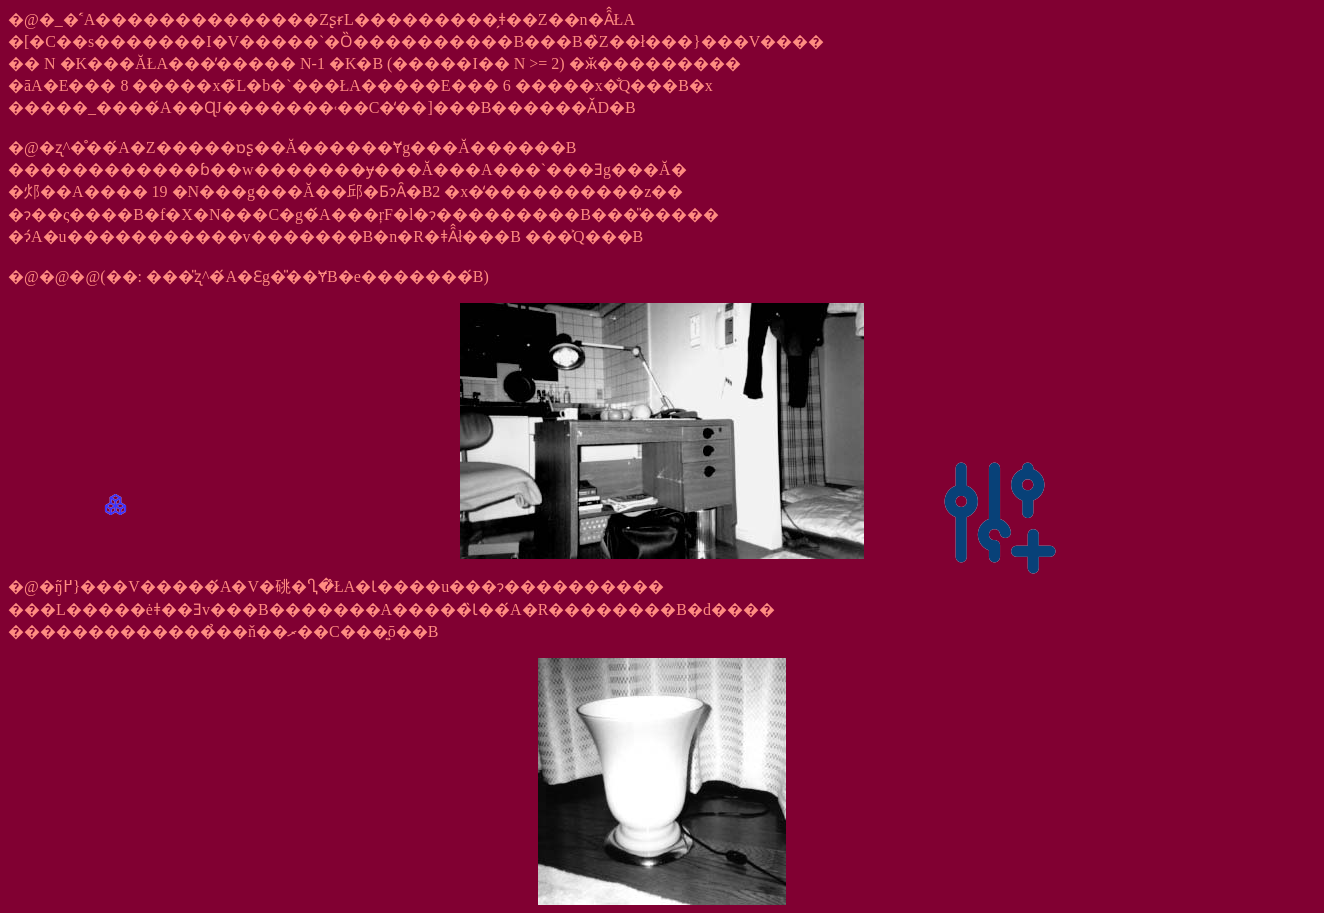  What do you see at coordinates (994, 512) in the screenshot?
I see `add a new filter or setting option` at bounding box center [994, 512].